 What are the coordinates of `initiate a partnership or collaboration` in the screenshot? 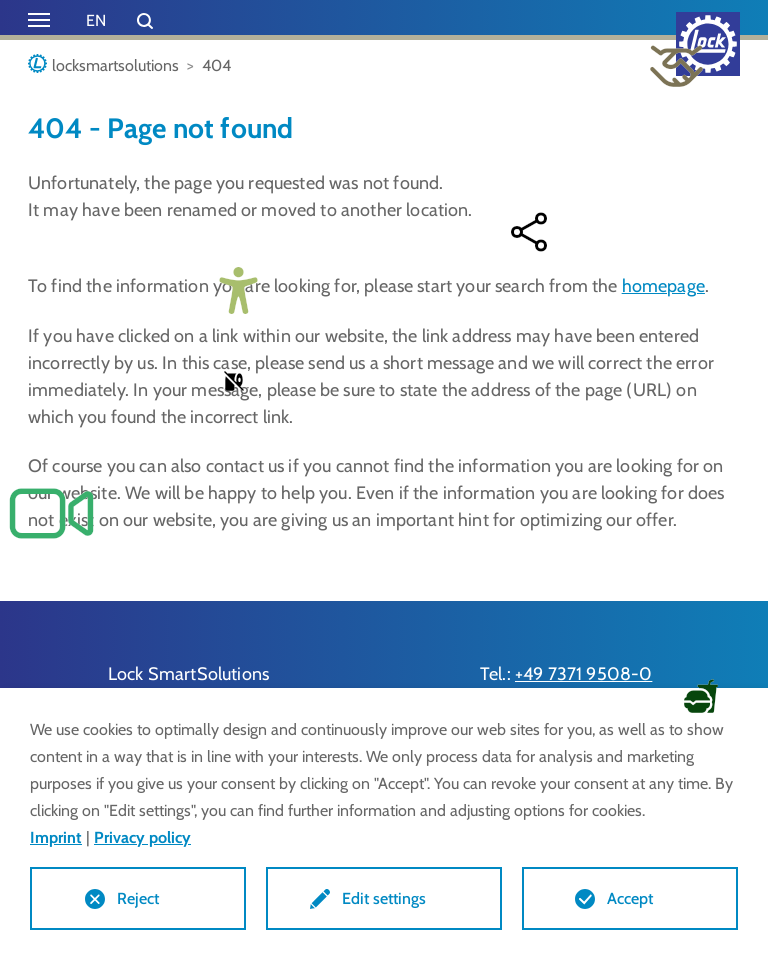 It's located at (676, 65).